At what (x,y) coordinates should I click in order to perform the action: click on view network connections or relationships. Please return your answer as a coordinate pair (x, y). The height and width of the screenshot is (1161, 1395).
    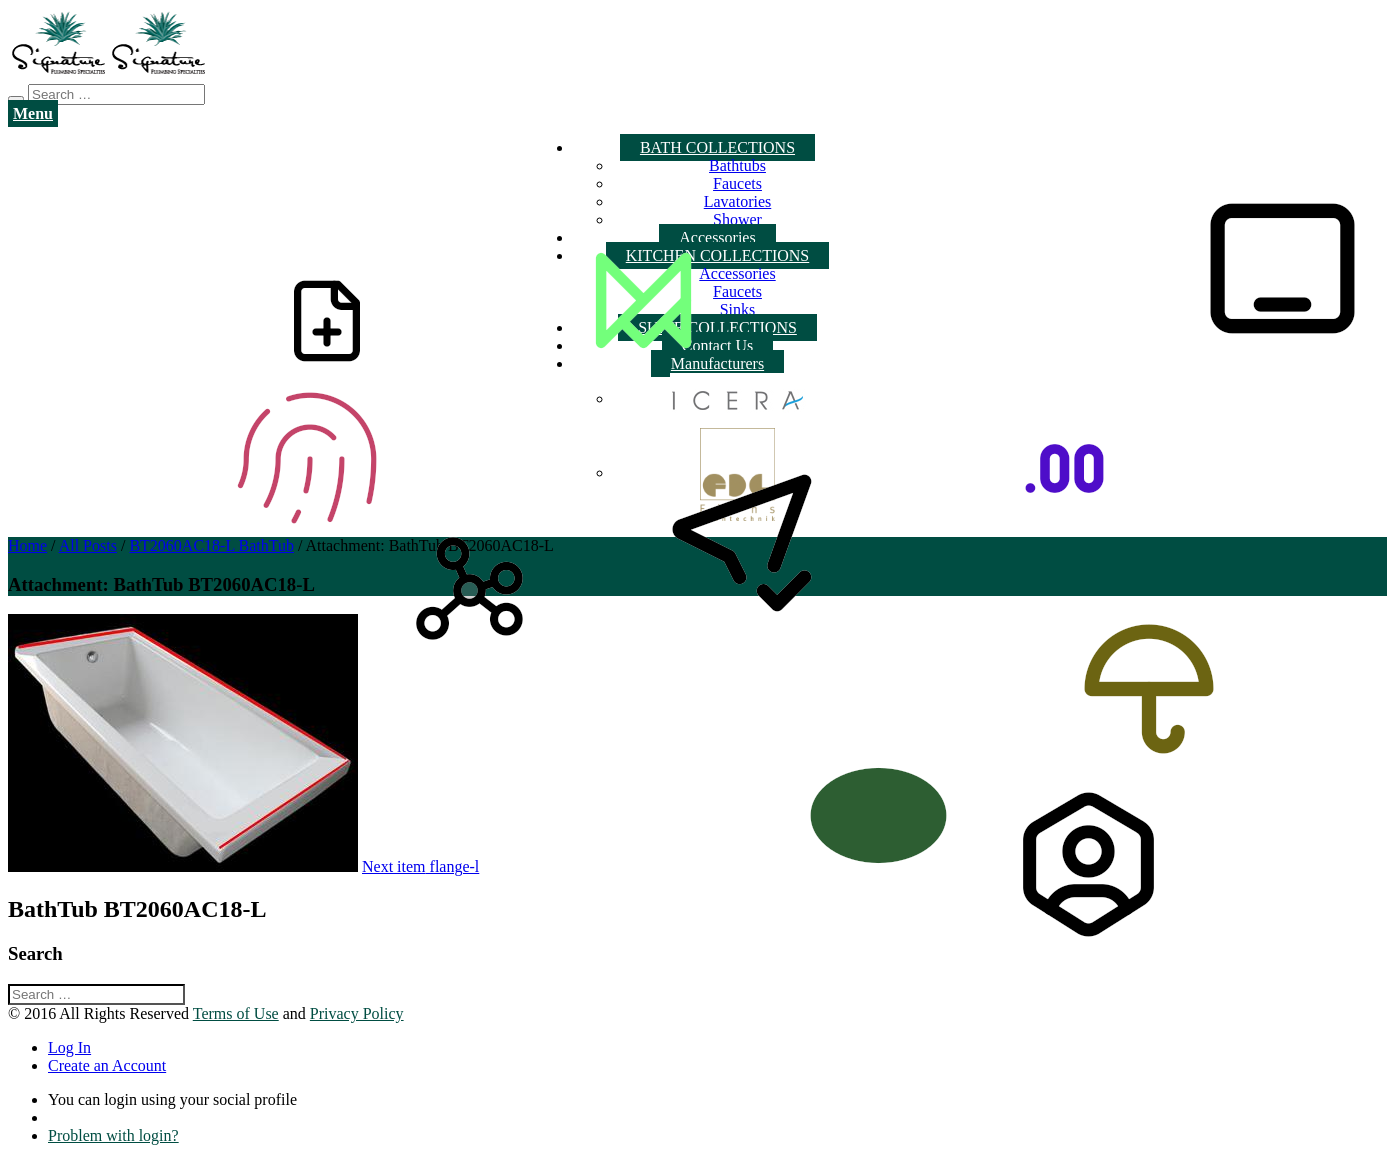
    Looking at the image, I should click on (469, 590).